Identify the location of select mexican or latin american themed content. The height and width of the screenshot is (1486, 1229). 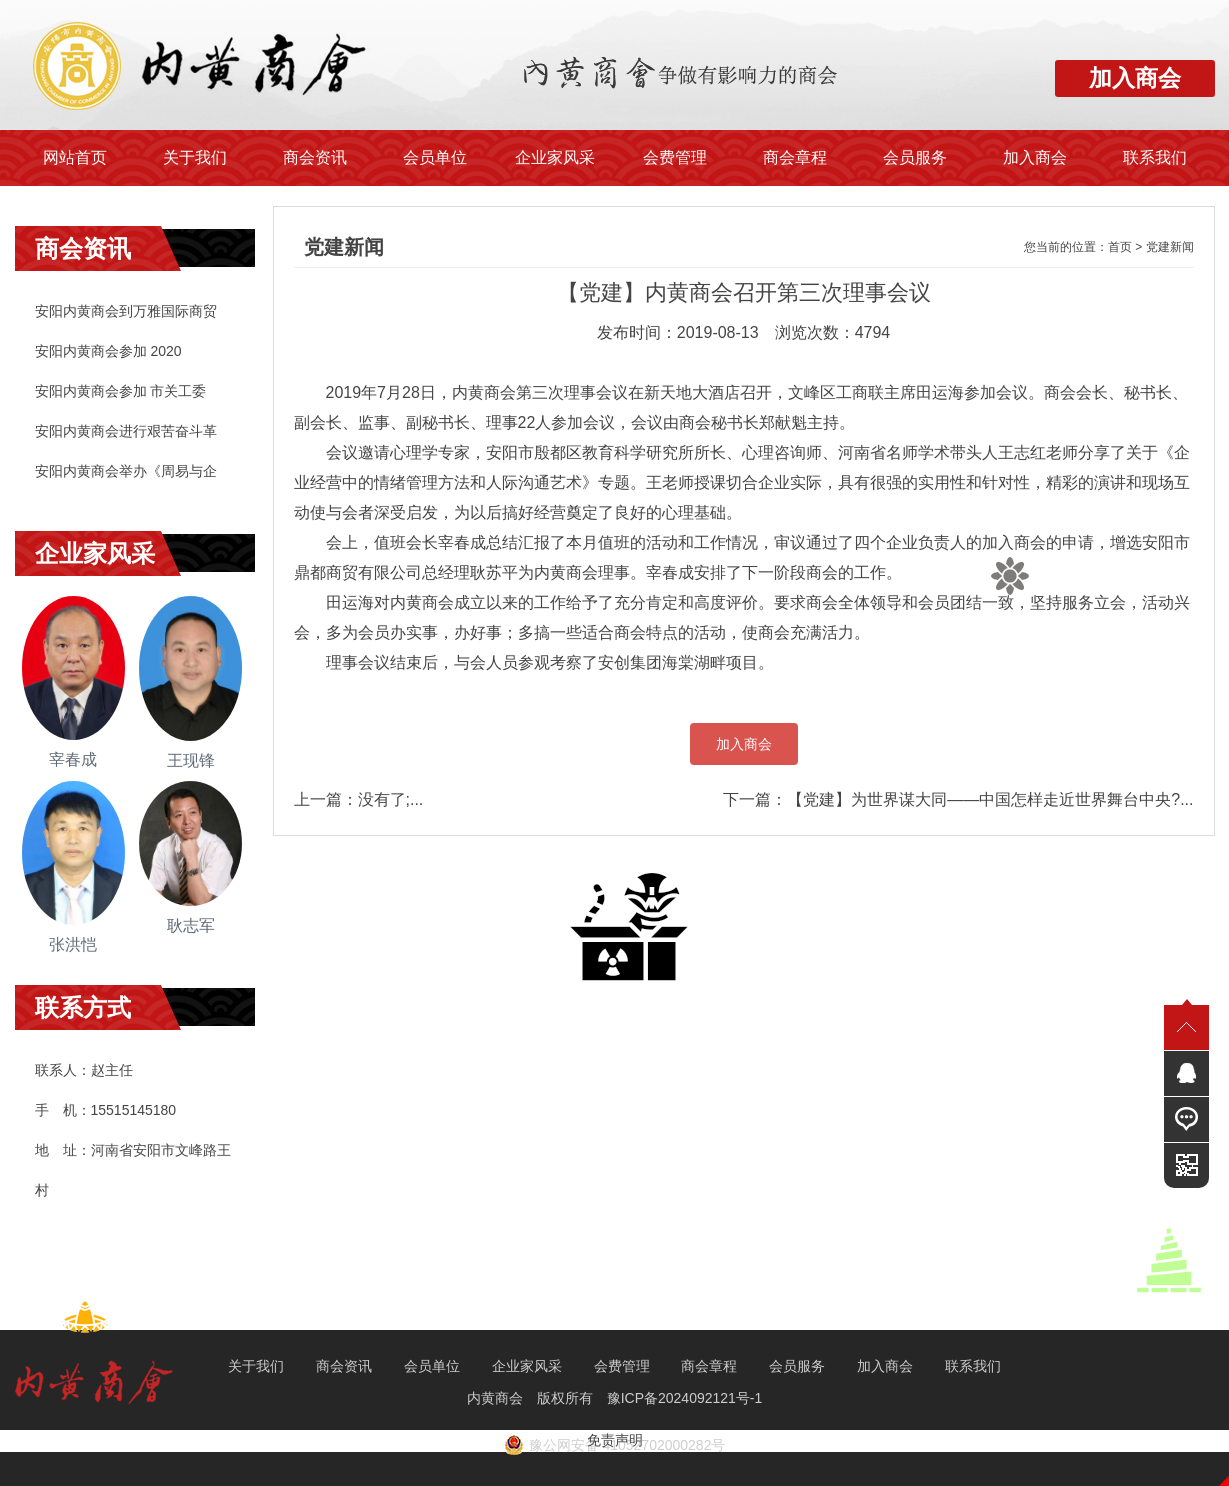
(85, 1317).